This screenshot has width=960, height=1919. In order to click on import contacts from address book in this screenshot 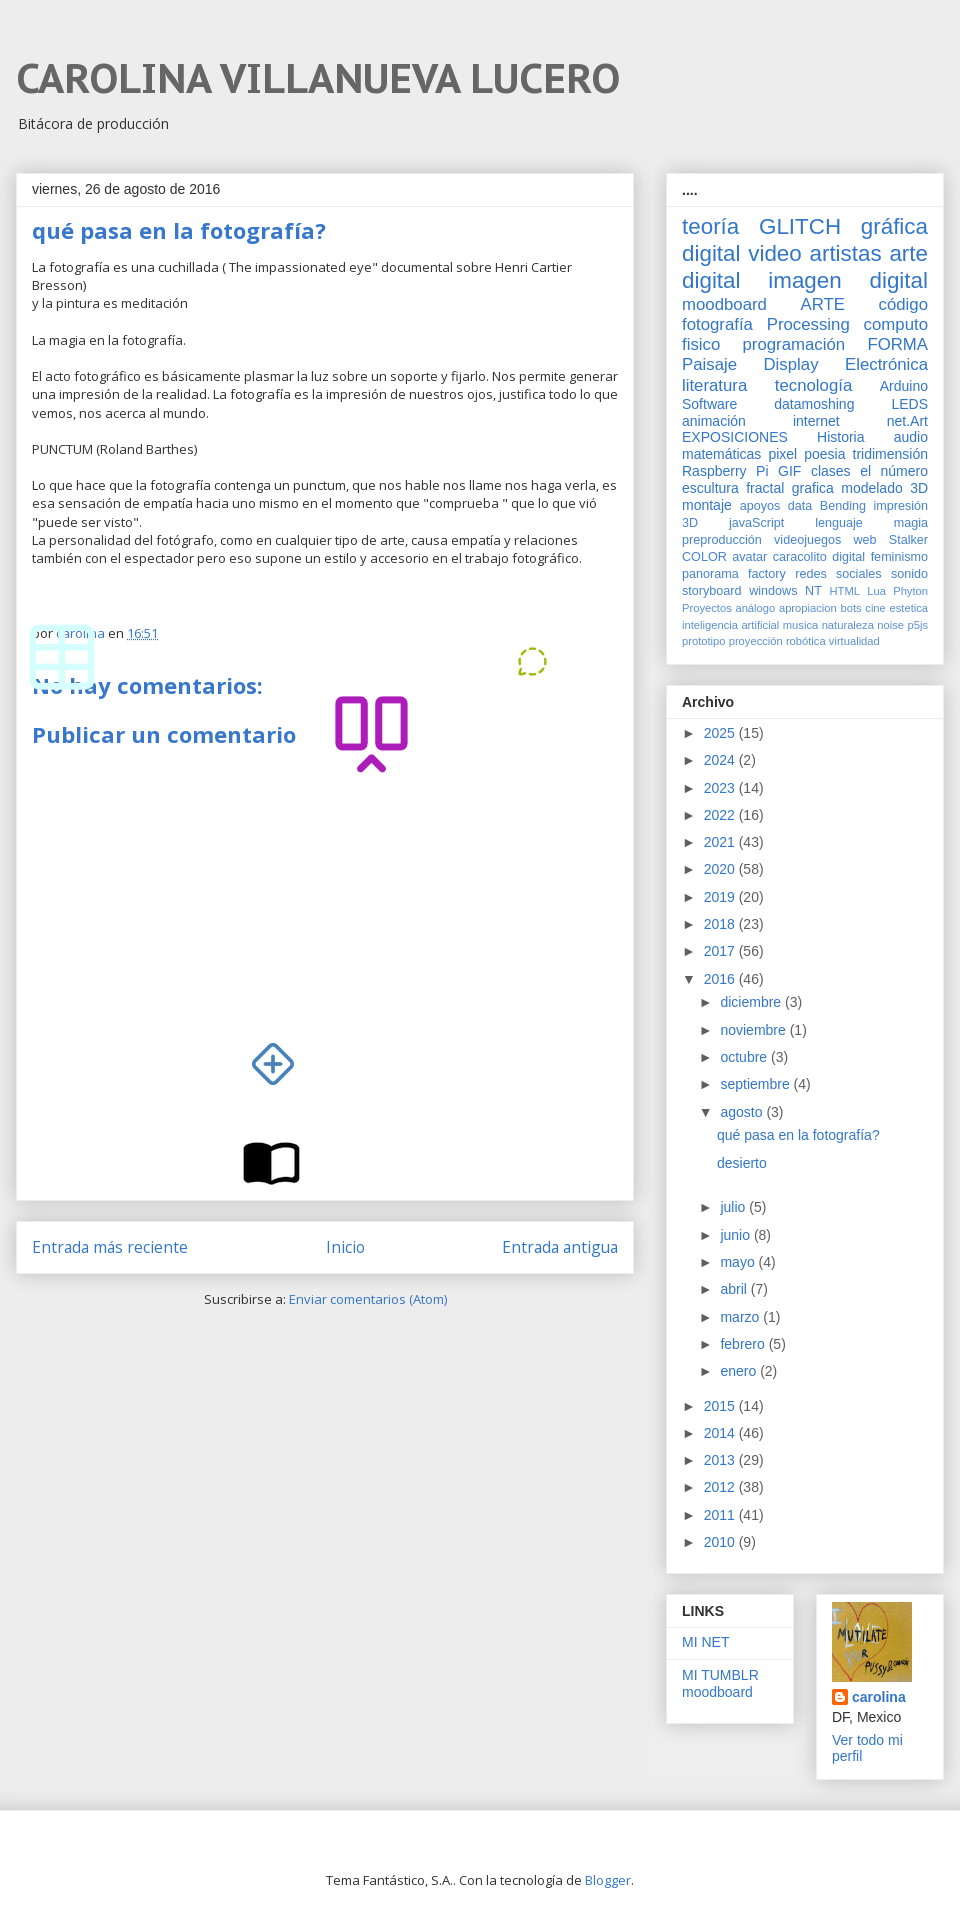, I will do `click(271, 1161)`.